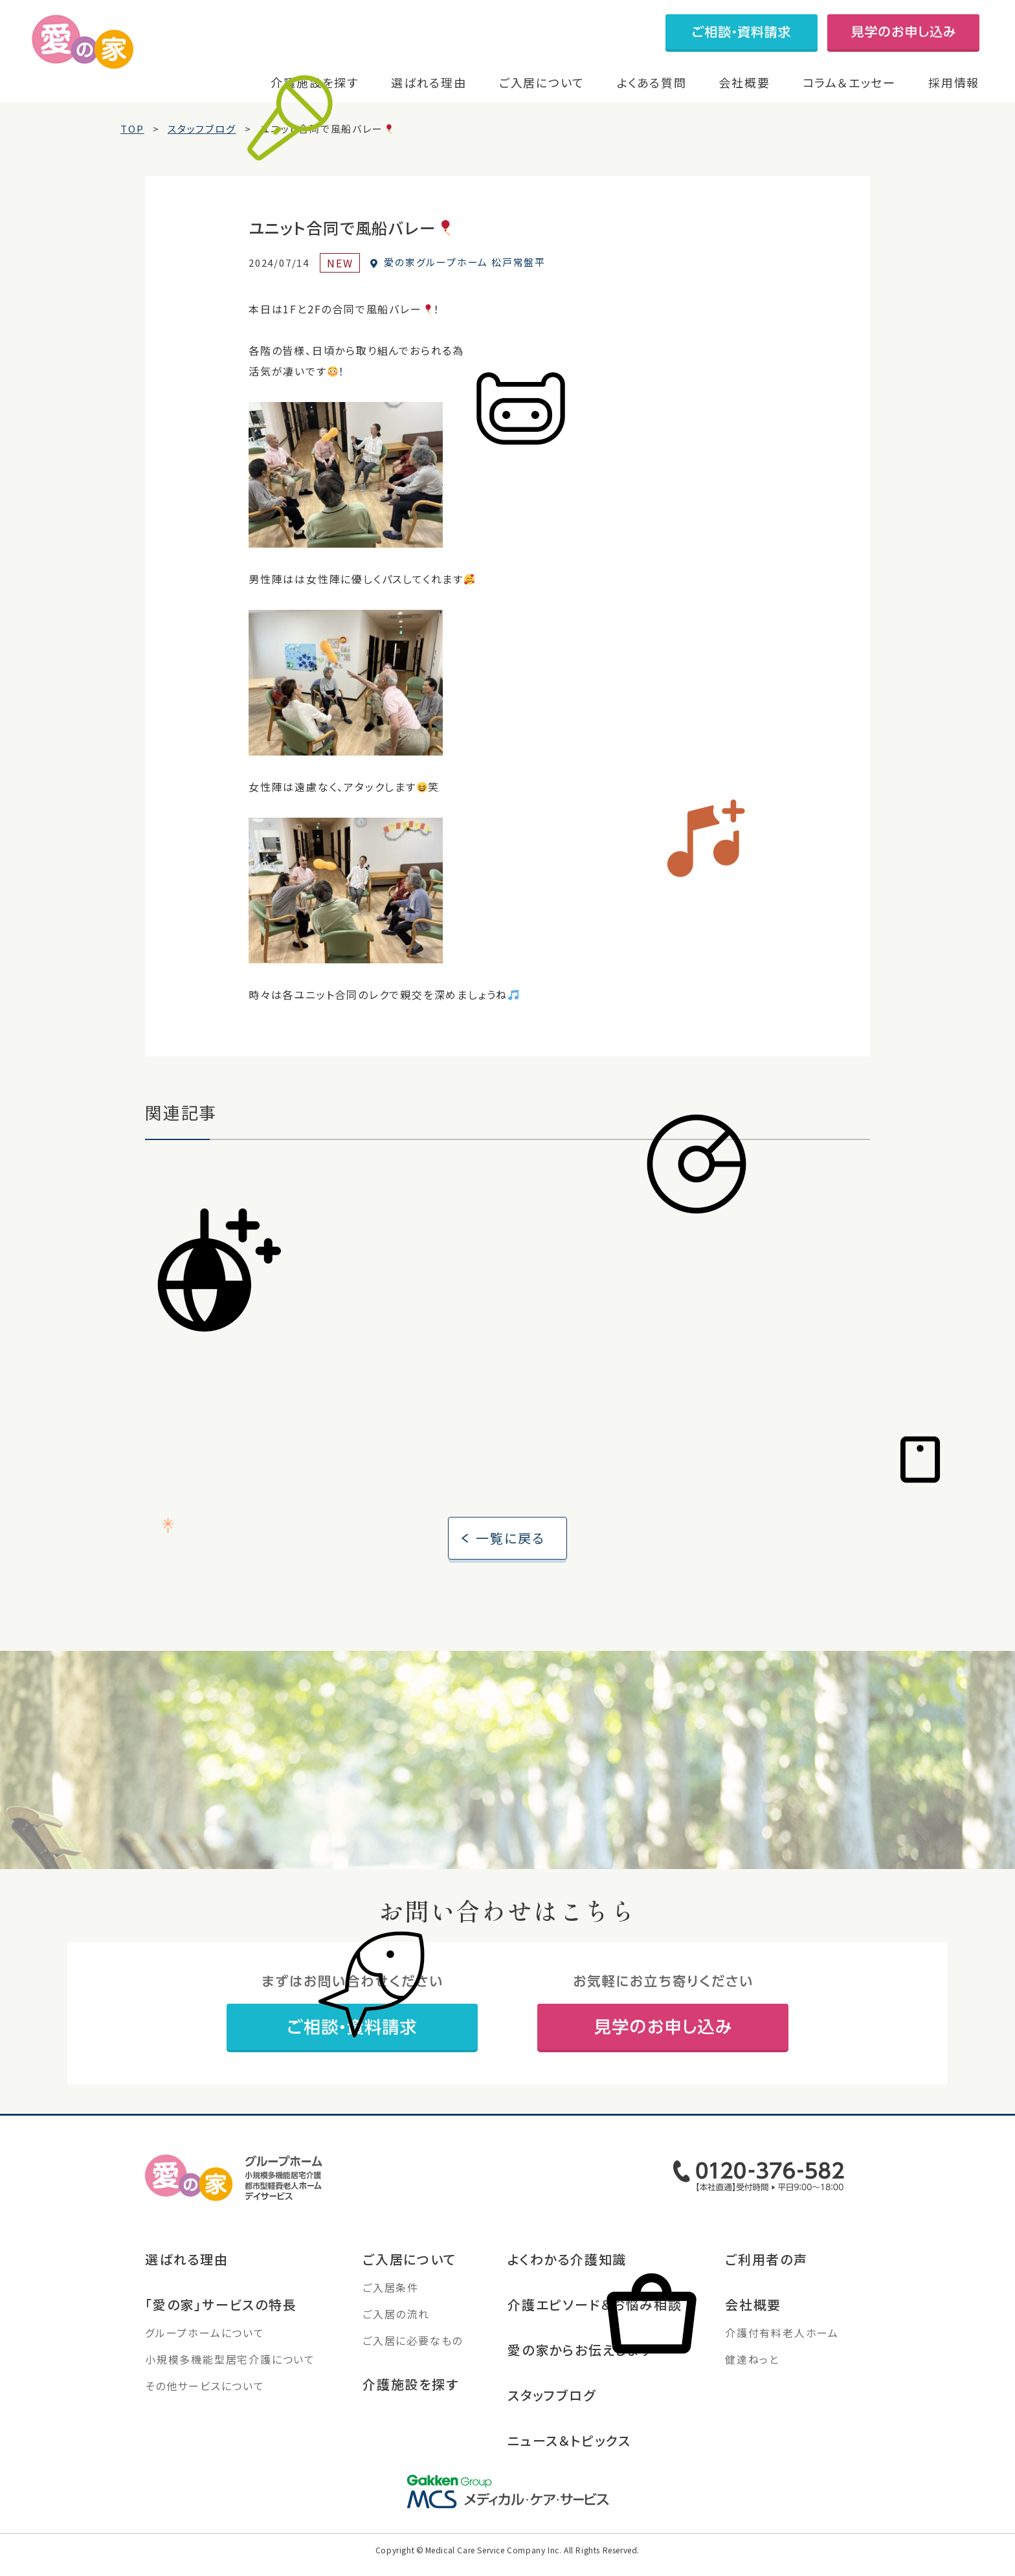 The height and width of the screenshot is (2576, 1015). I want to click on tablet device with front-facing camera, so click(920, 1459).